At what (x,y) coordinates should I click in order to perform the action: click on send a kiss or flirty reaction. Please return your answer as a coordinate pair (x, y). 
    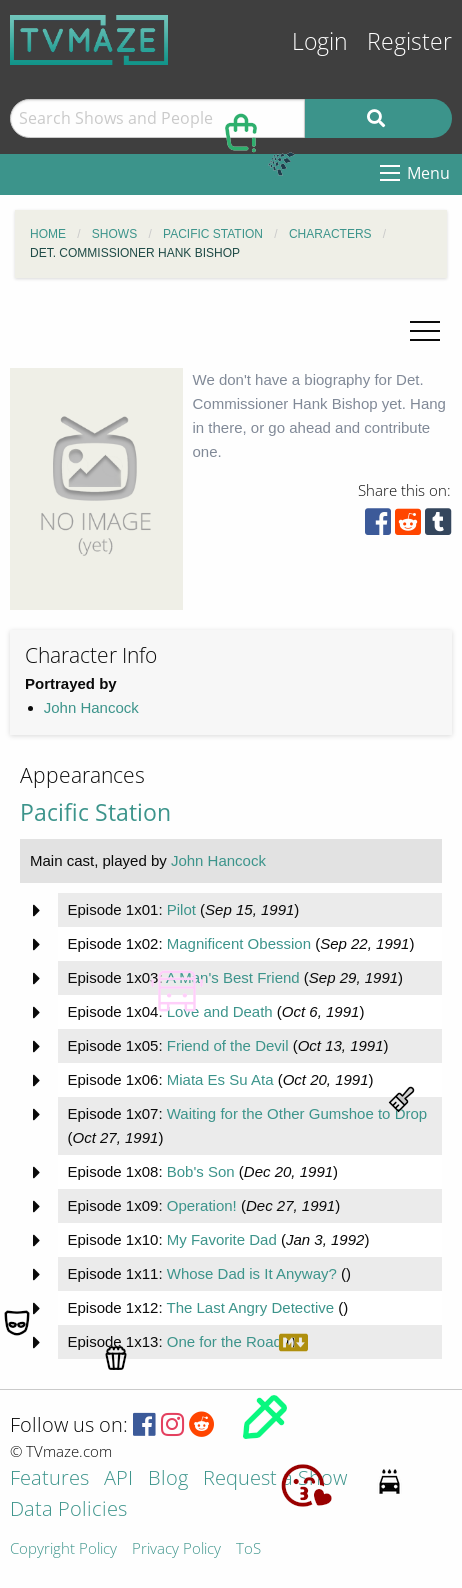
    Looking at the image, I should click on (305, 1485).